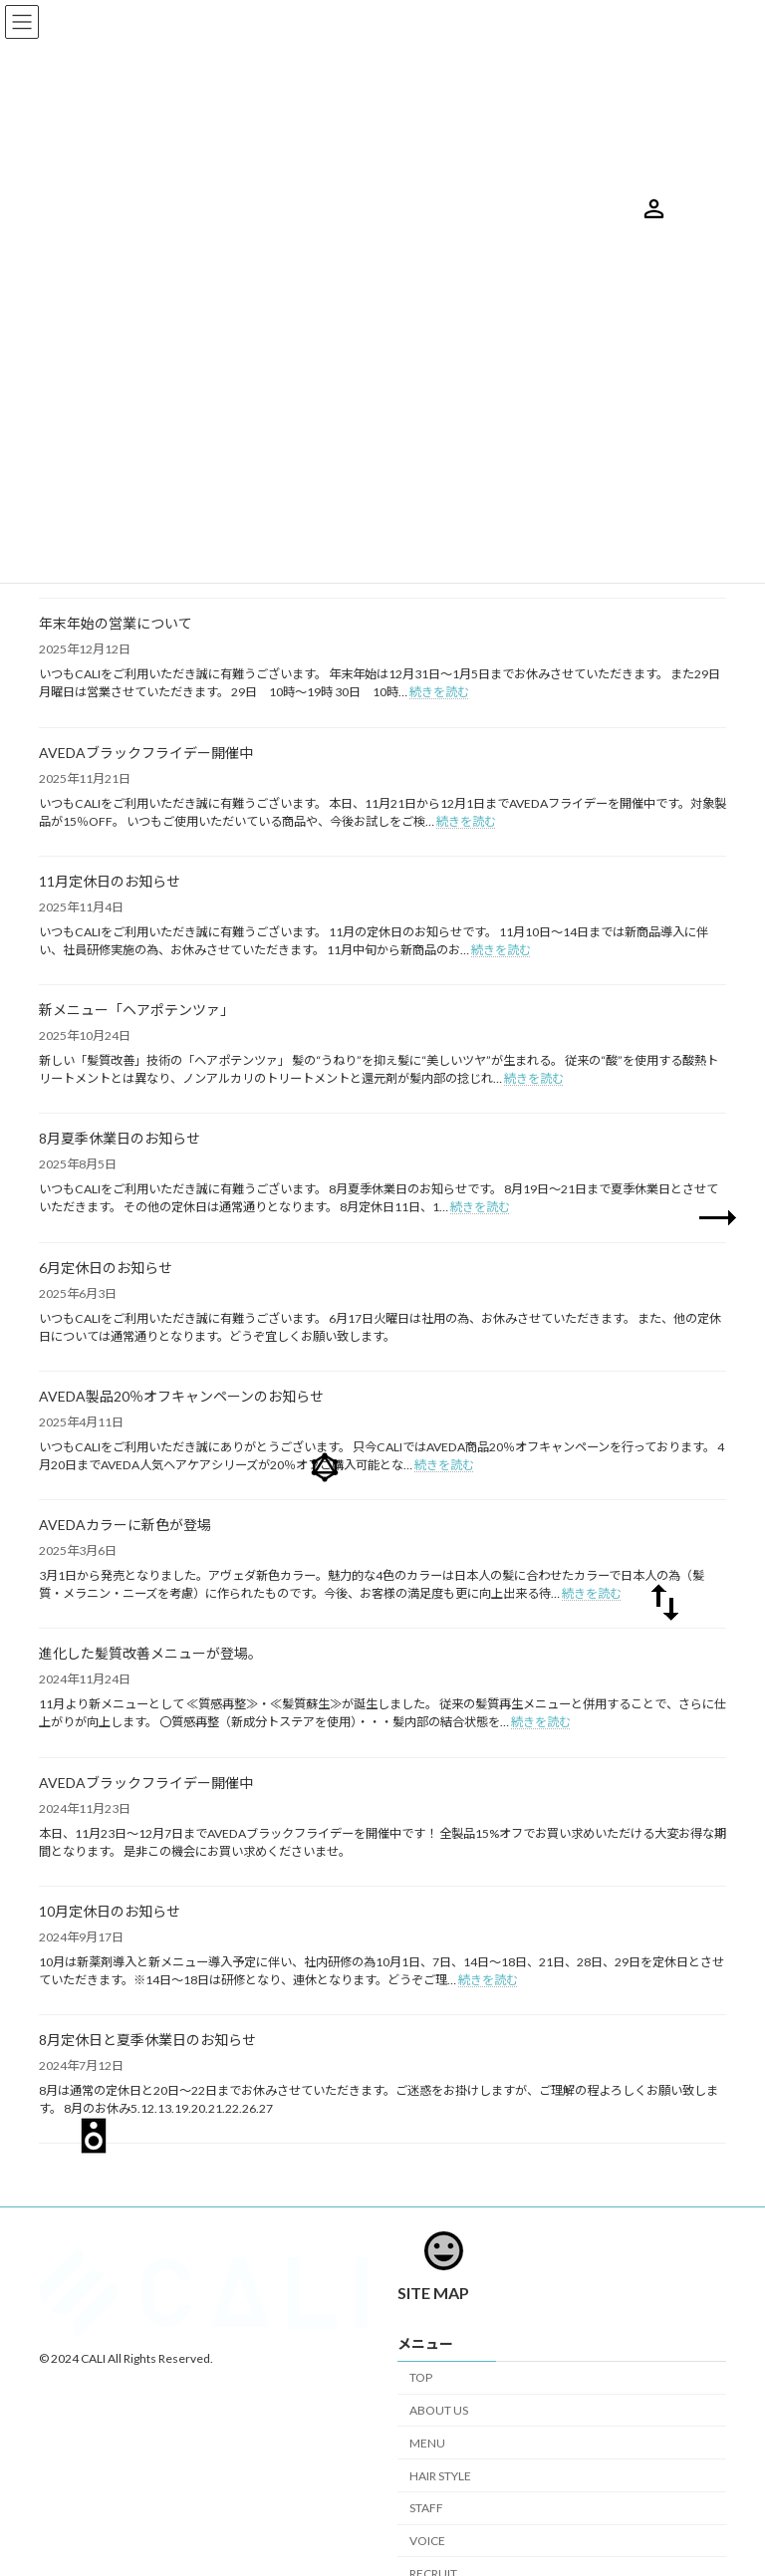  Describe the element at coordinates (443, 2250) in the screenshot. I see `insert an emoji or emoticon` at that location.